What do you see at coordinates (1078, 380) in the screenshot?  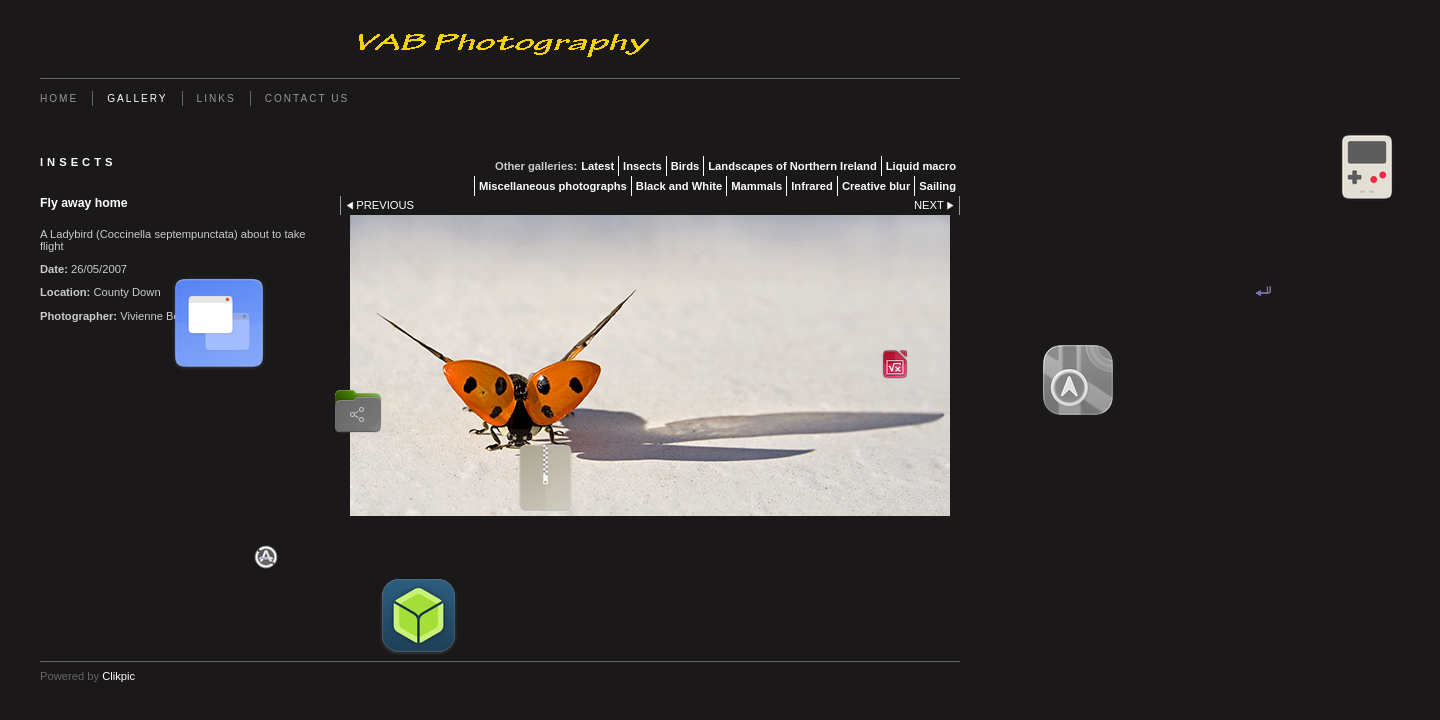 I see `open apple maps` at bounding box center [1078, 380].